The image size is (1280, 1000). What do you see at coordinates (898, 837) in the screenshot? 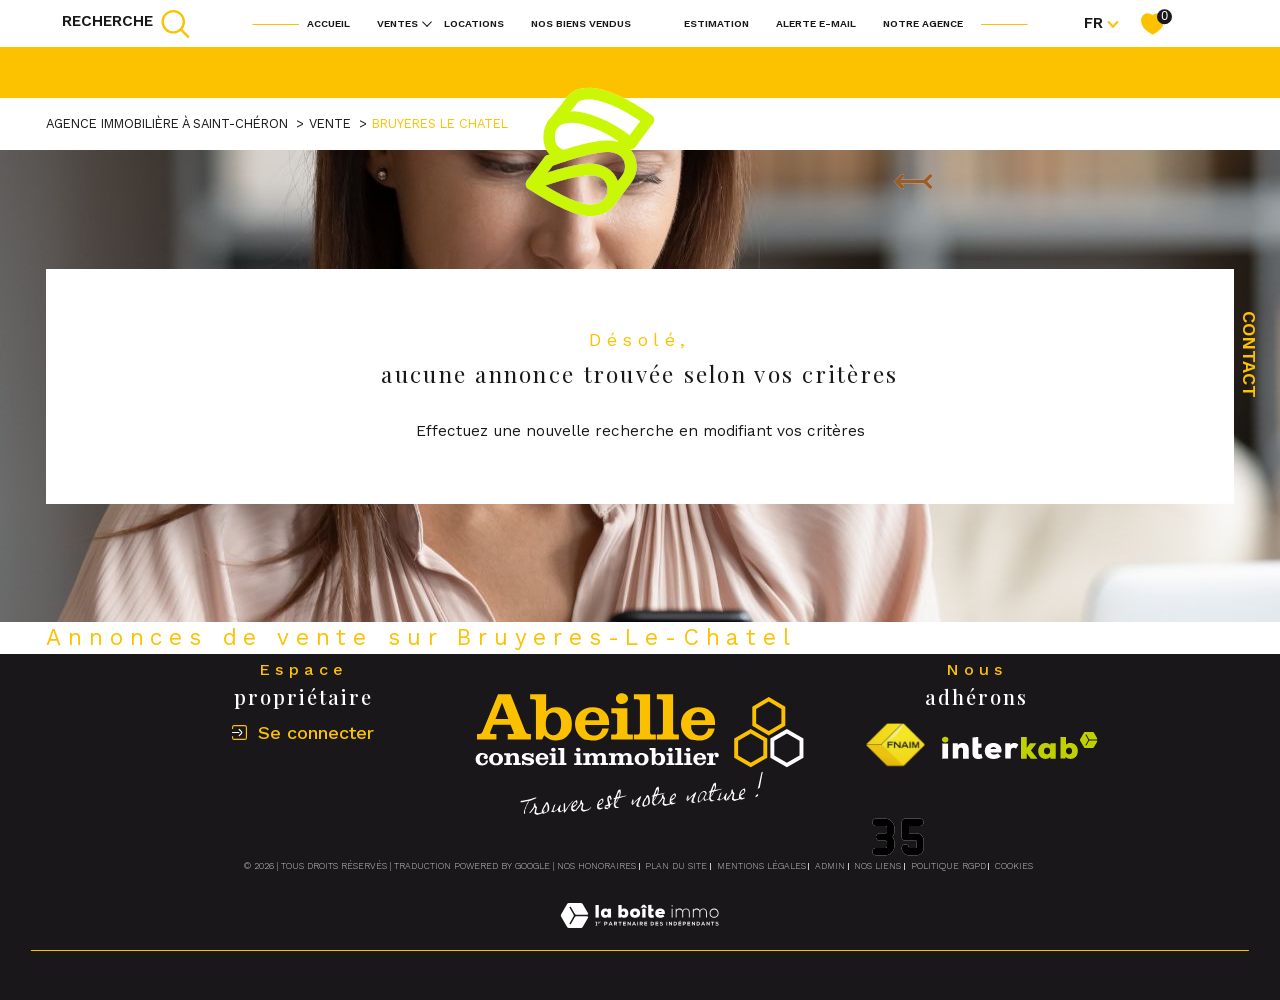
I see `indicates item number 35 in a list or sequence` at bounding box center [898, 837].